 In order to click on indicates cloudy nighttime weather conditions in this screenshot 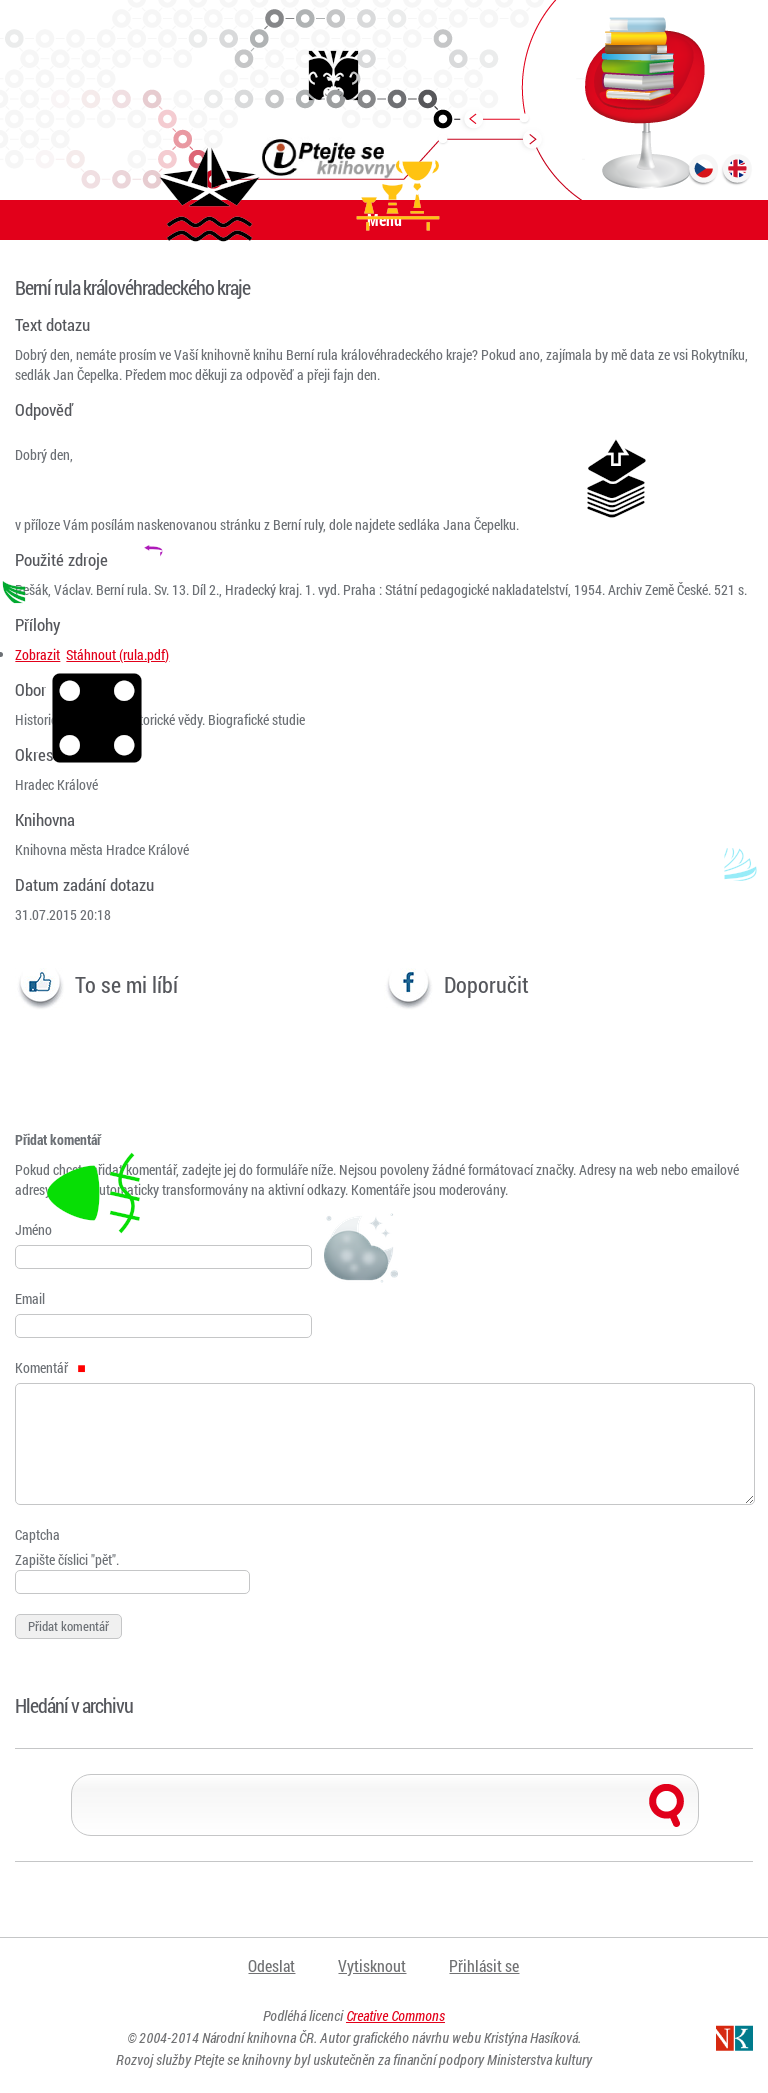, I will do `click(361, 1248)`.